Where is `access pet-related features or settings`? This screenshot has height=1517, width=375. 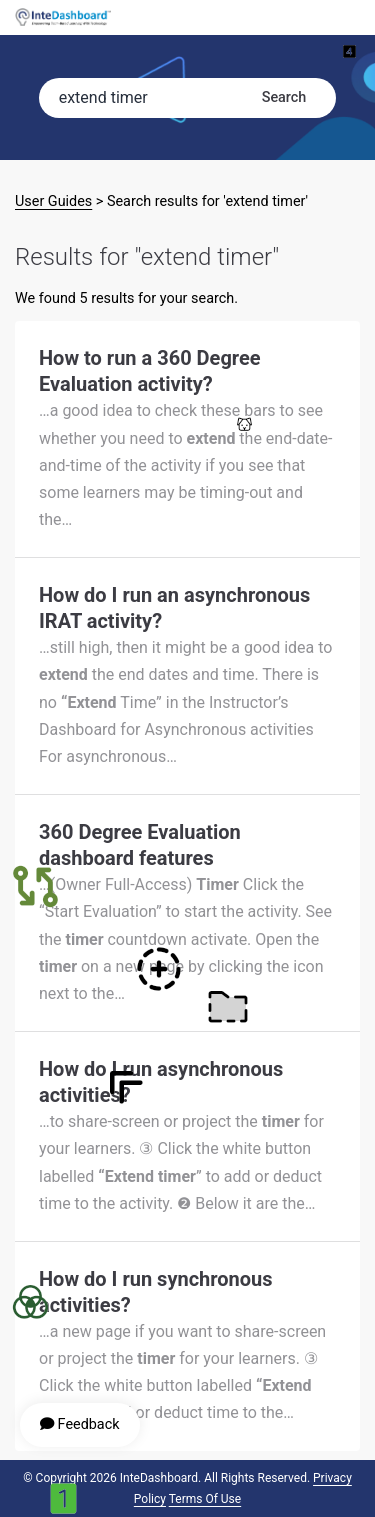 access pet-related features or settings is located at coordinates (244, 424).